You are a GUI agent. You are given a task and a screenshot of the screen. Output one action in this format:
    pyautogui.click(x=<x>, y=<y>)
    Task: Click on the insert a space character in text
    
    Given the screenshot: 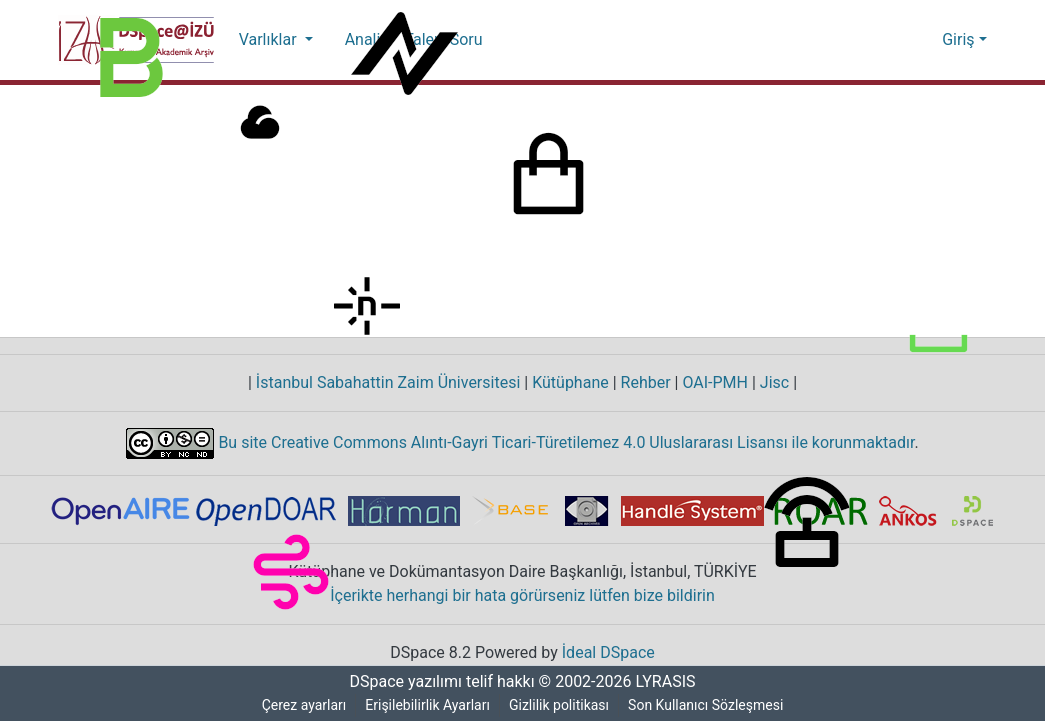 What is the action you would take?
    pyautogui.click(x=938, y=343)
    